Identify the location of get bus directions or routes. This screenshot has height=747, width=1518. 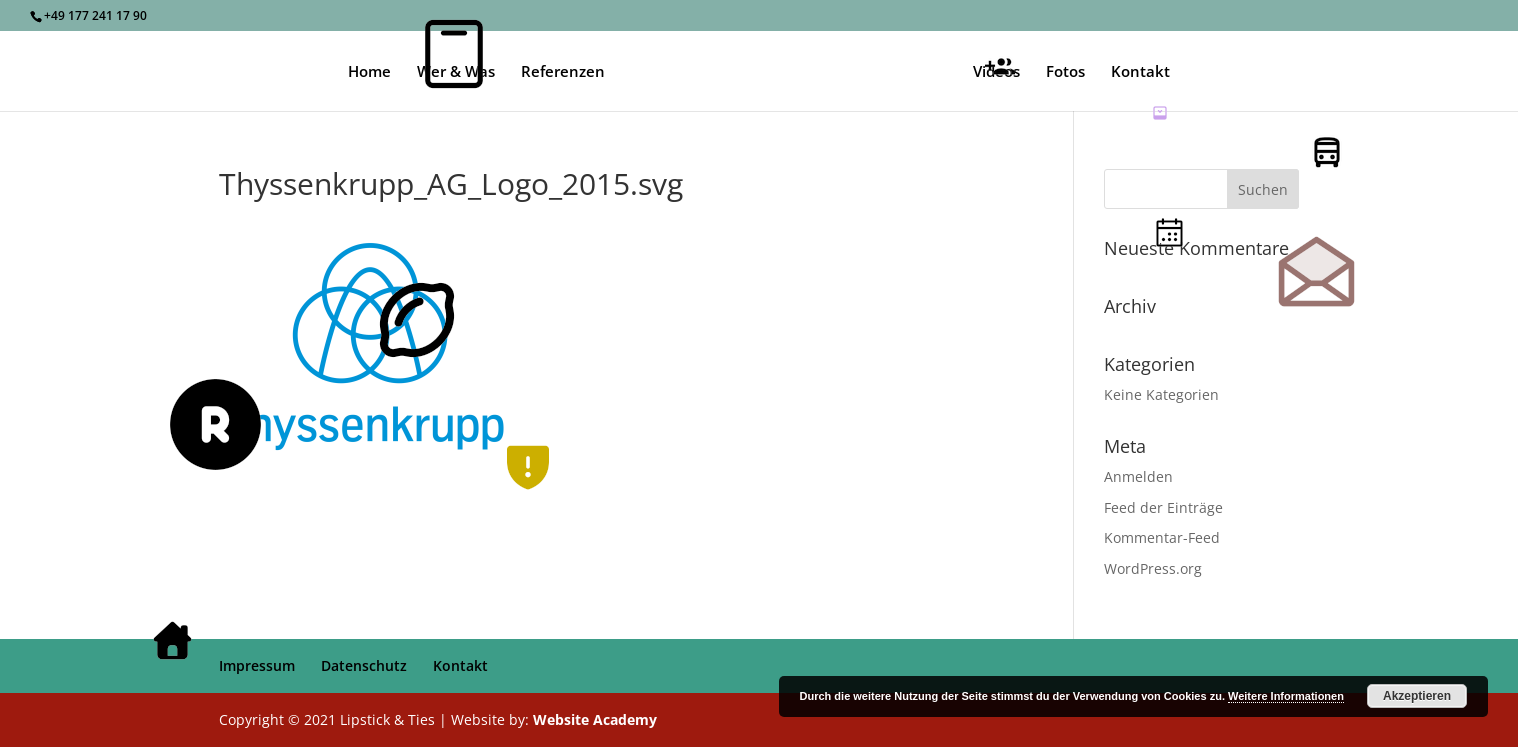
(1327, 153).